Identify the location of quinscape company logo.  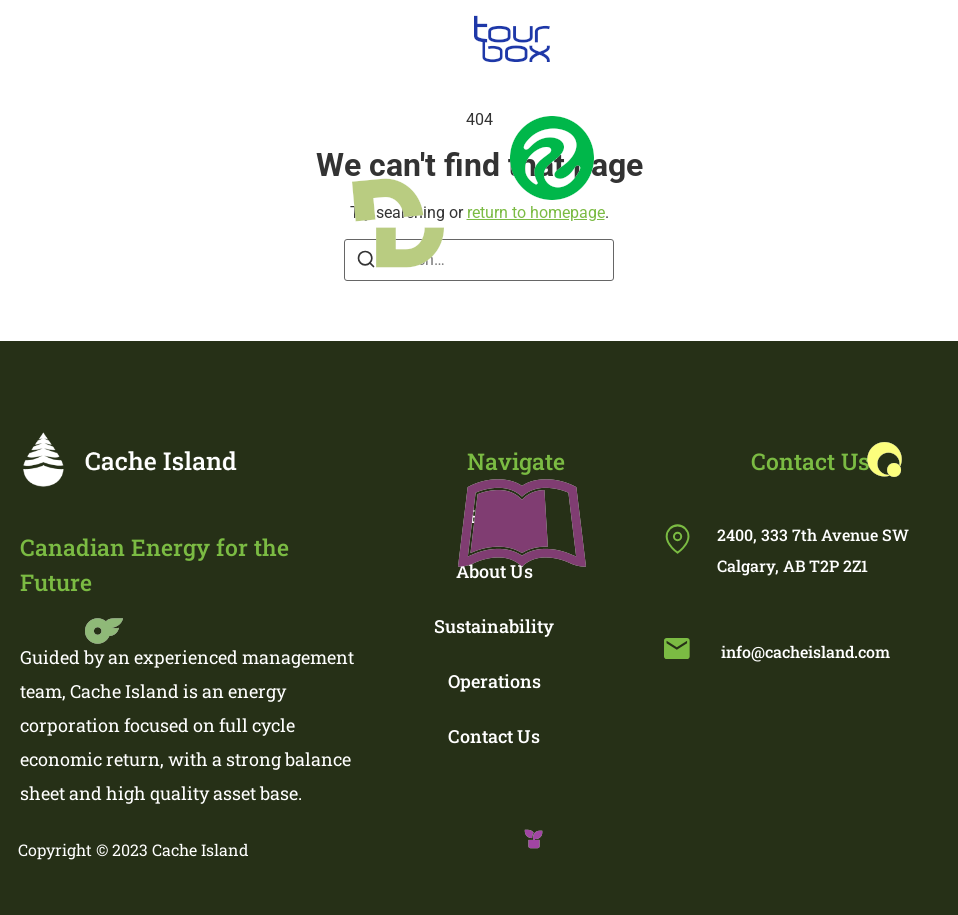
(884, 459).